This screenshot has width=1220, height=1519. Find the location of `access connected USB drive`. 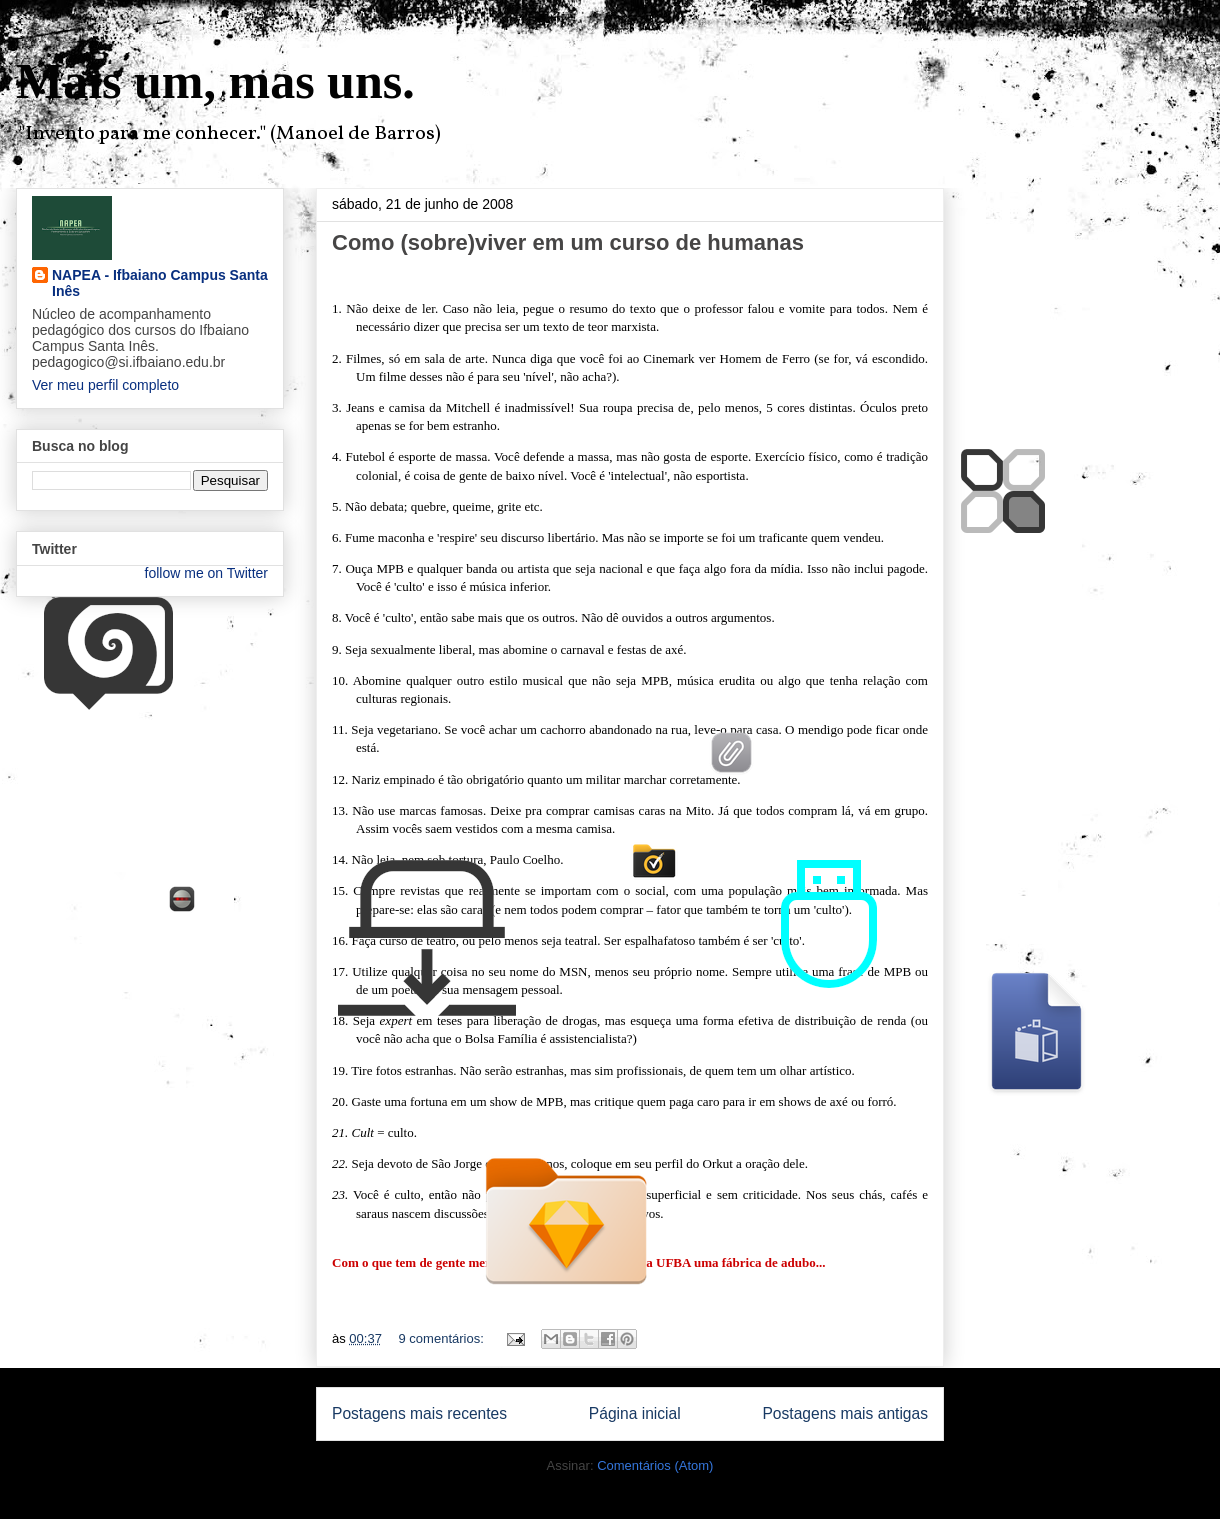

access connected USB drive is located at coordinates (829, 924).